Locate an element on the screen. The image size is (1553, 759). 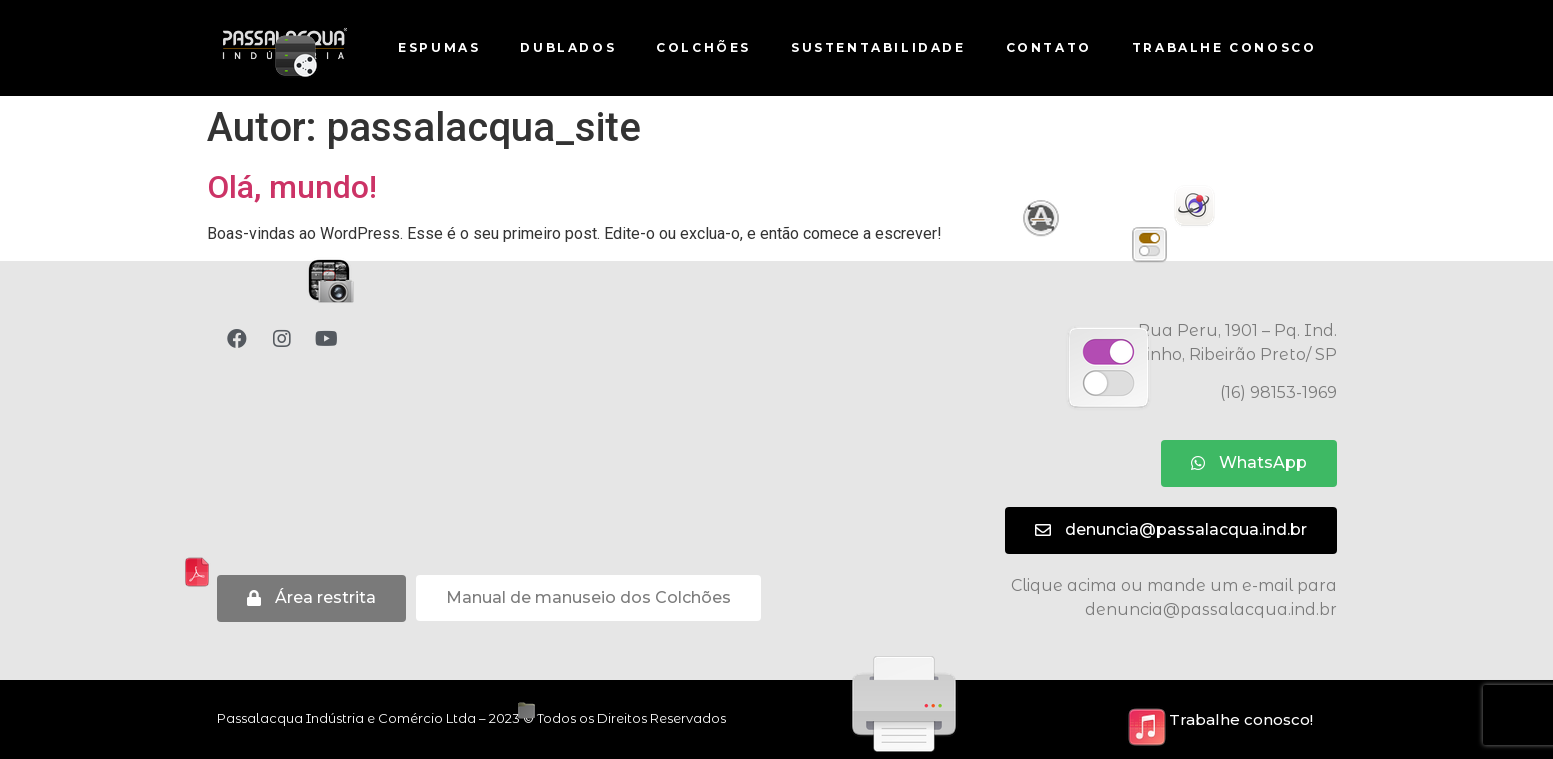
open unity tweak tool settings is located at coordinates (1108, 367).